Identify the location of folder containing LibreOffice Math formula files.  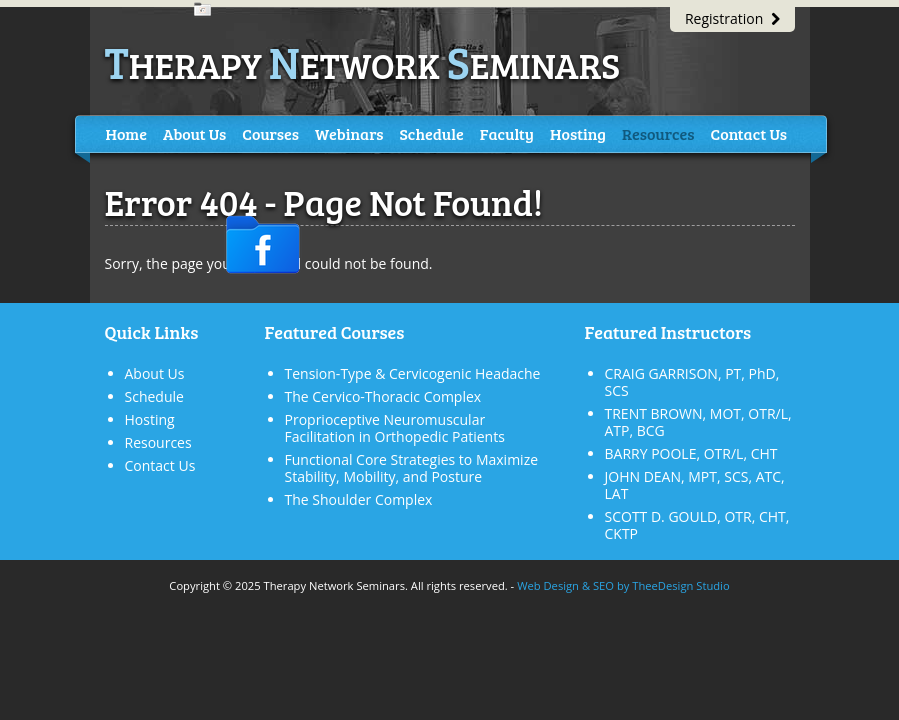
(202, 9).